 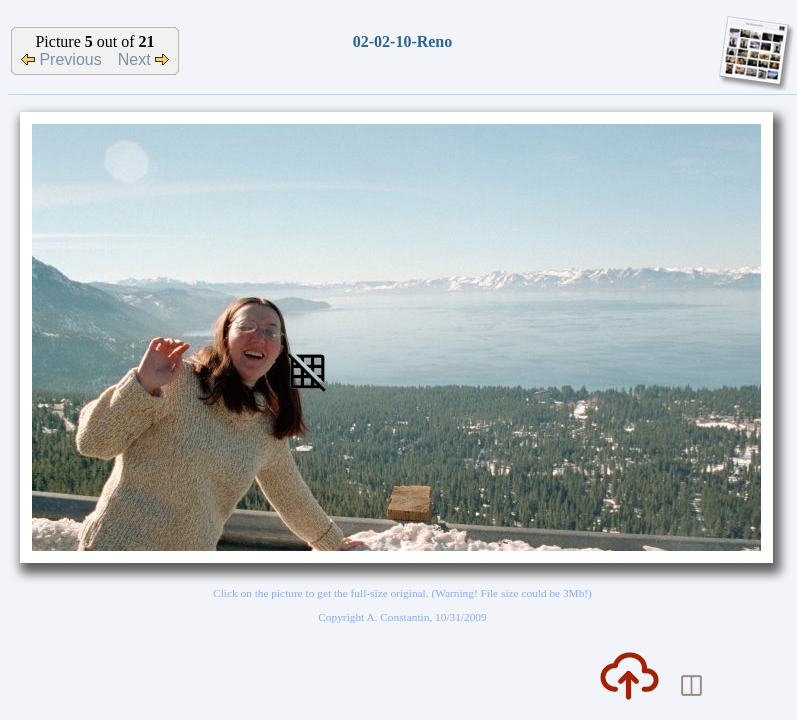 What do you see at coordinates (691, 685) in the screenshot?
I see `switch to two-column layout` at bounding box center [691, 685].